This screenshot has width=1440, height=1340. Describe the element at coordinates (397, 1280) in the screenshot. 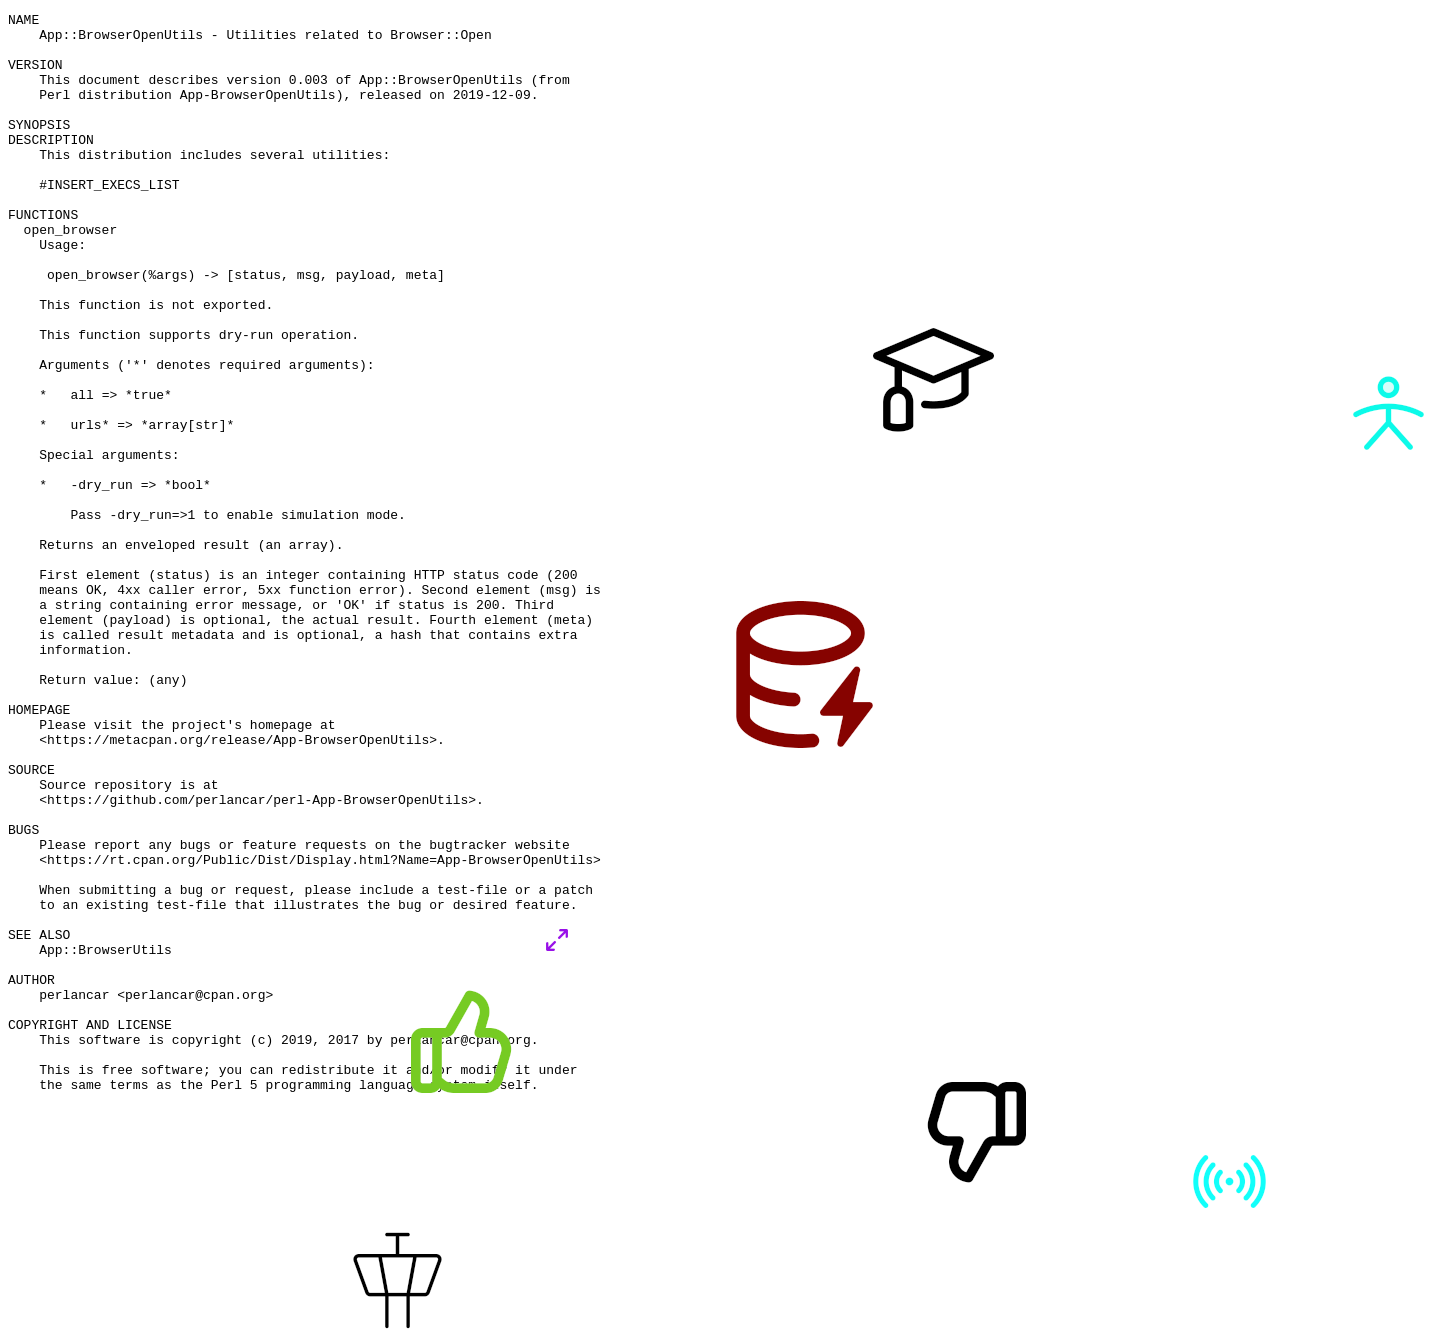

I see `access air traffic control features` at that location.